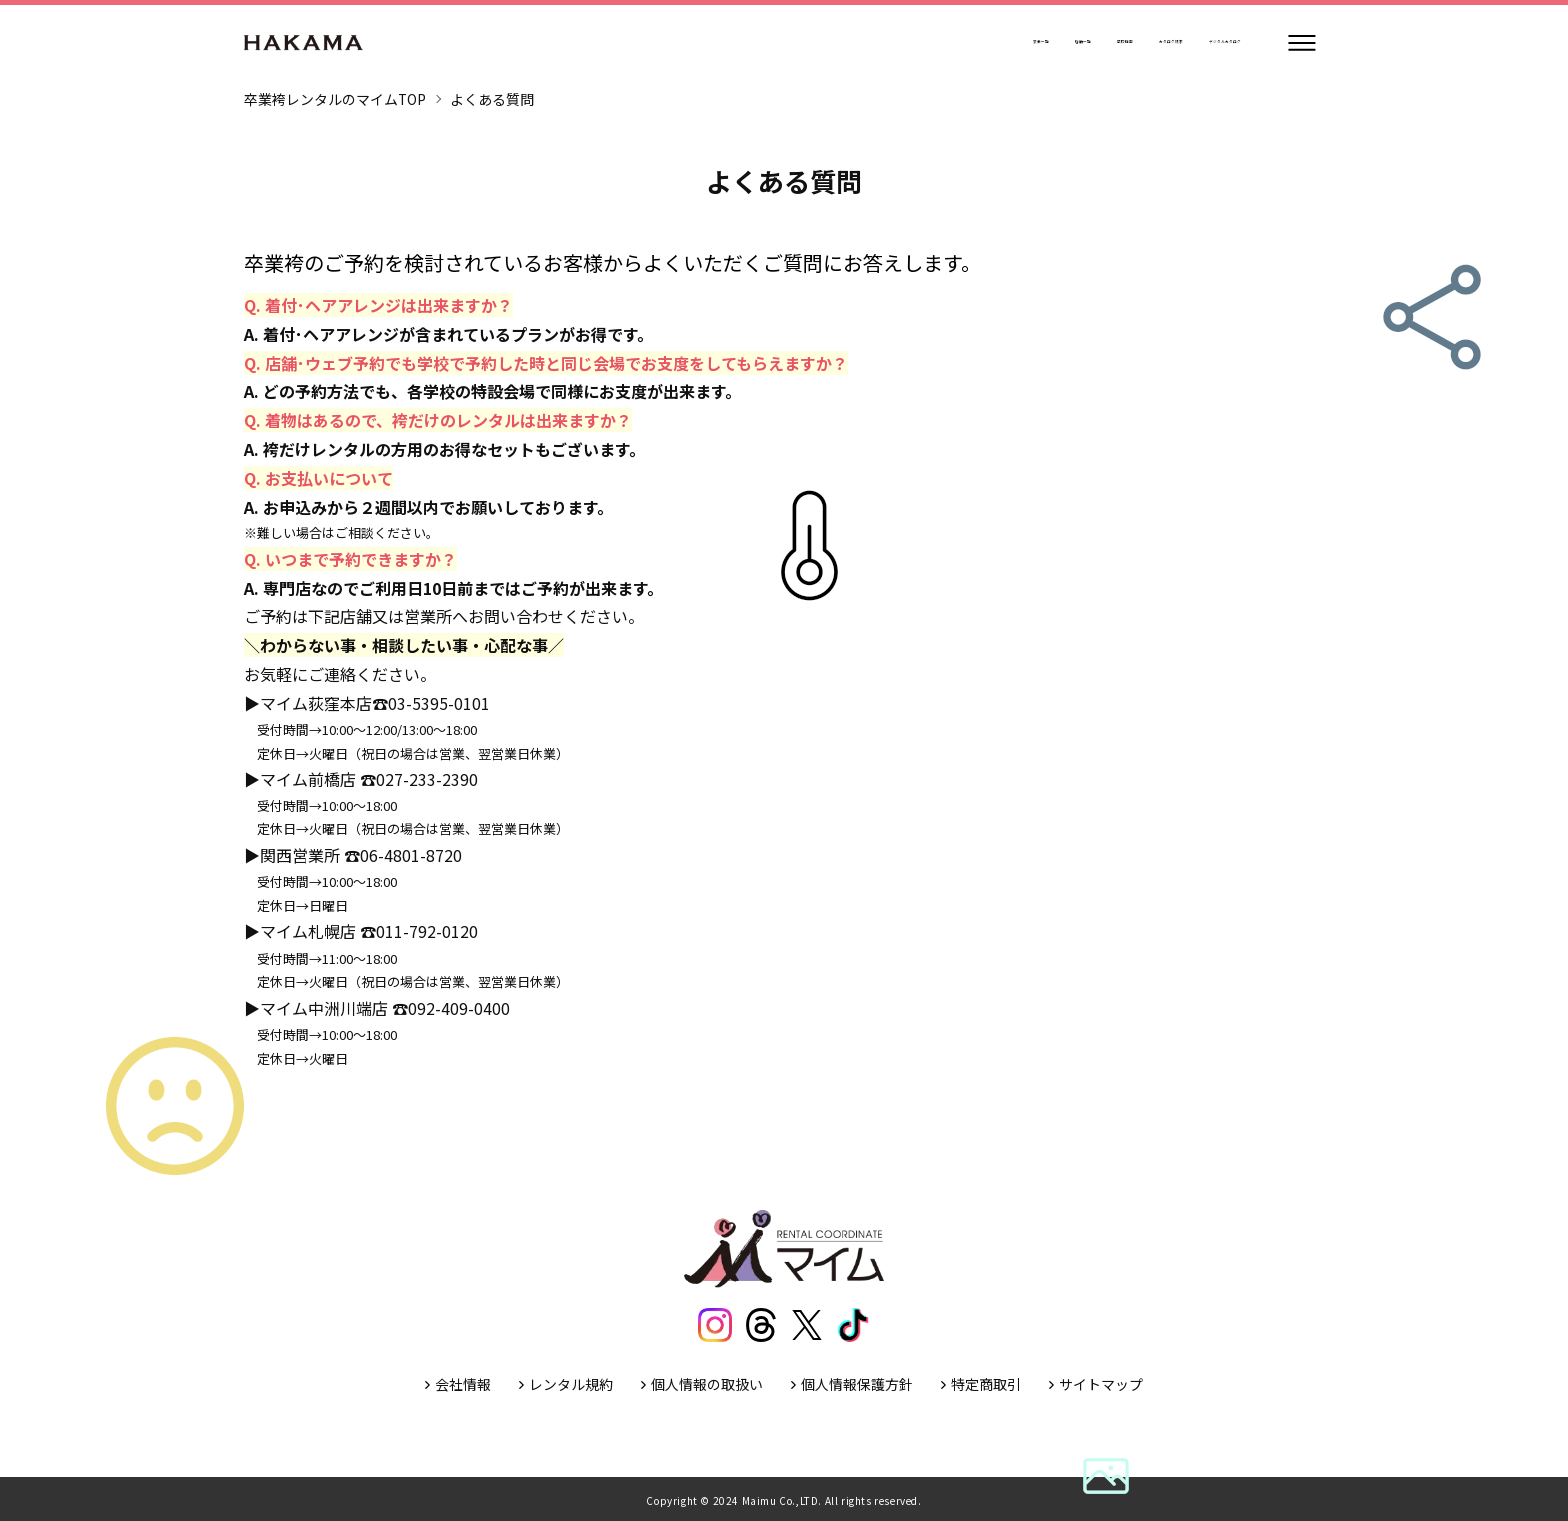 This screenshot has width=1568, height=1521. What do you see at coordinates (175, 1106) in the screenshot?
I see `indicate negative feedback or dissatisfaction` at bounding box center [175, 1106].